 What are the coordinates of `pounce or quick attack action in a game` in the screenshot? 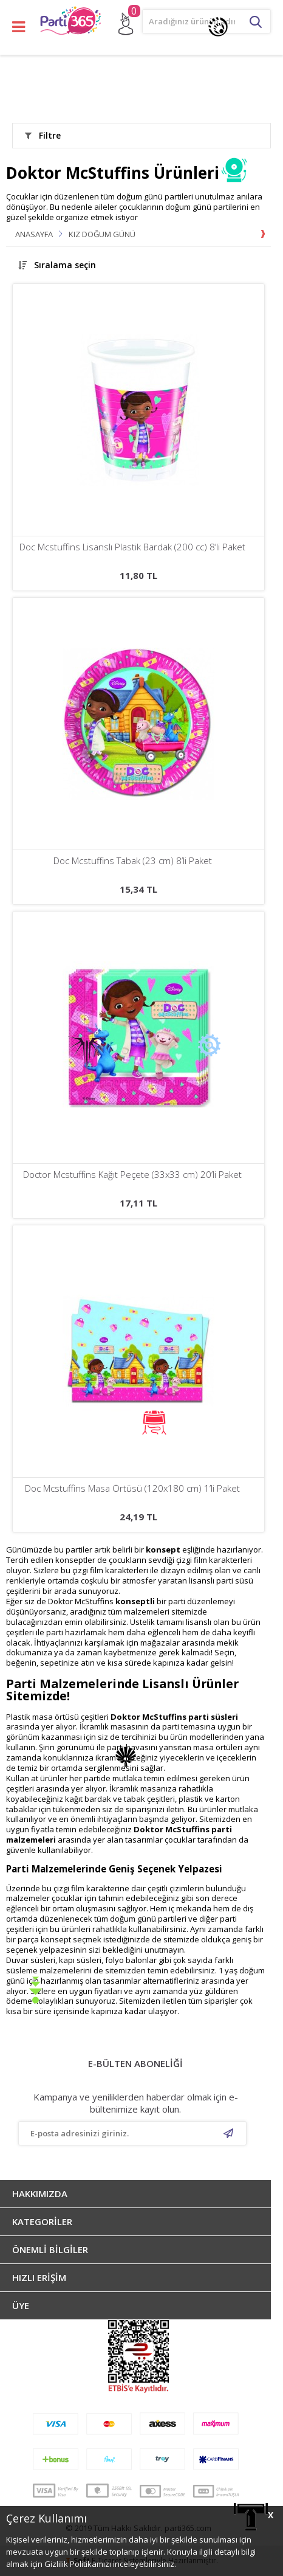 It's located at (35, 1990).